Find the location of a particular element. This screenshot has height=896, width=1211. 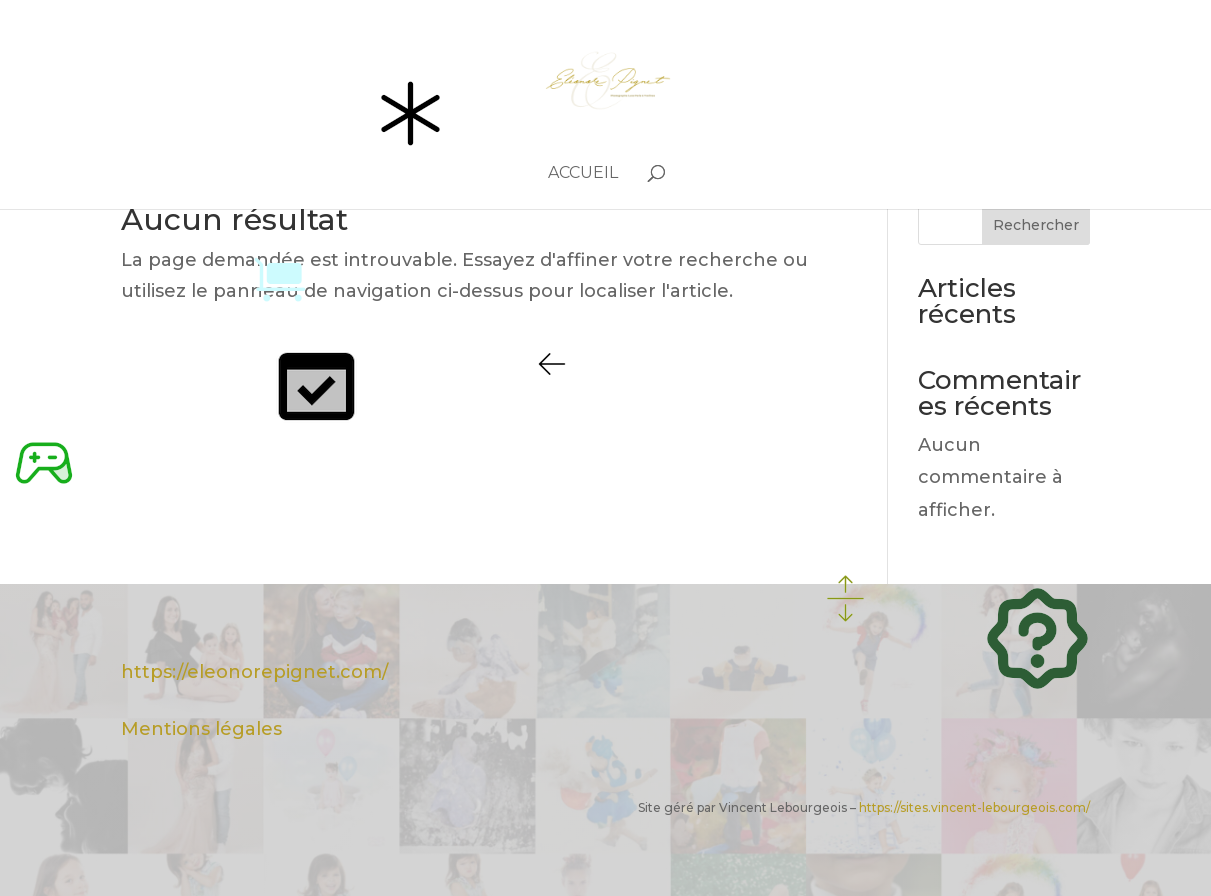

access games or gaming section is located at coordinates (44, 463).